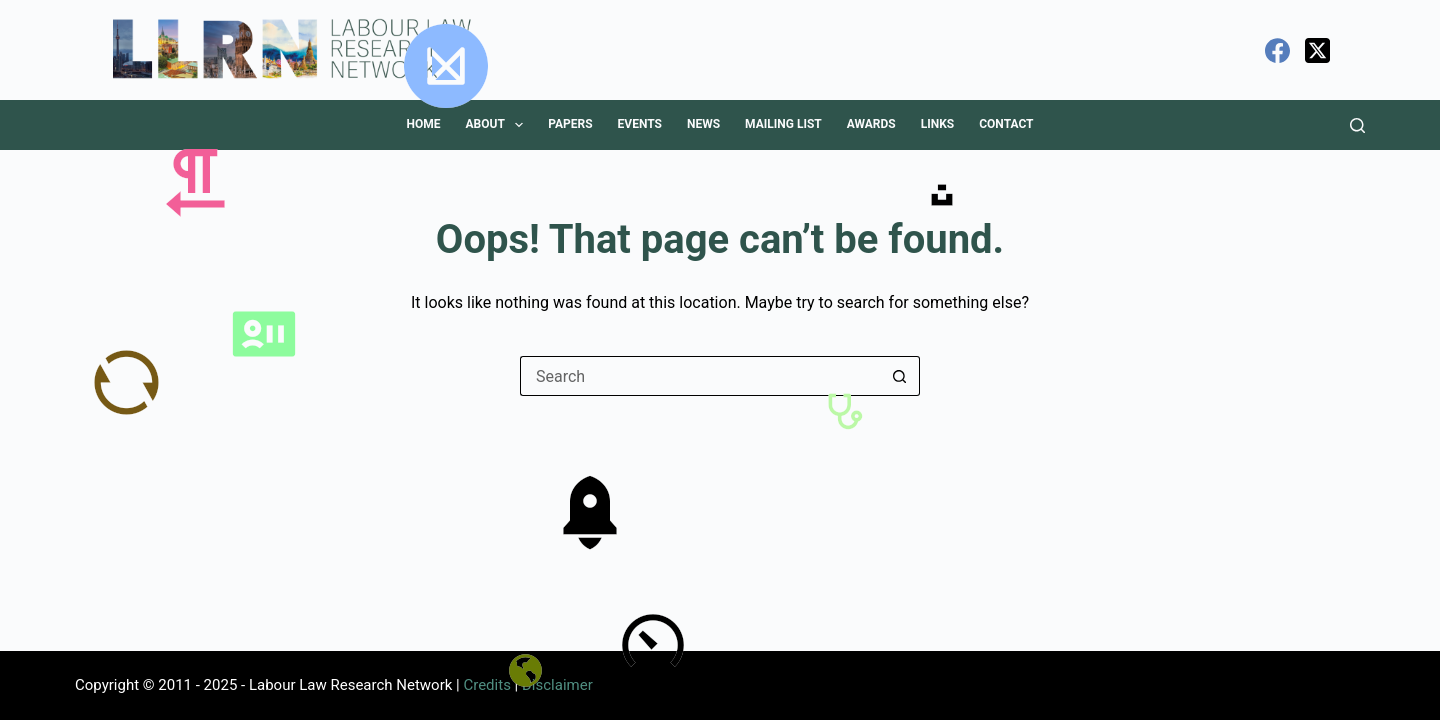 Image resolution: width=1440 pixels, height=720 pixels. What do you see at coordinates (590, 511) in the screenshot?
I see `launch or deploy an application` at bounding box center [590, 511].